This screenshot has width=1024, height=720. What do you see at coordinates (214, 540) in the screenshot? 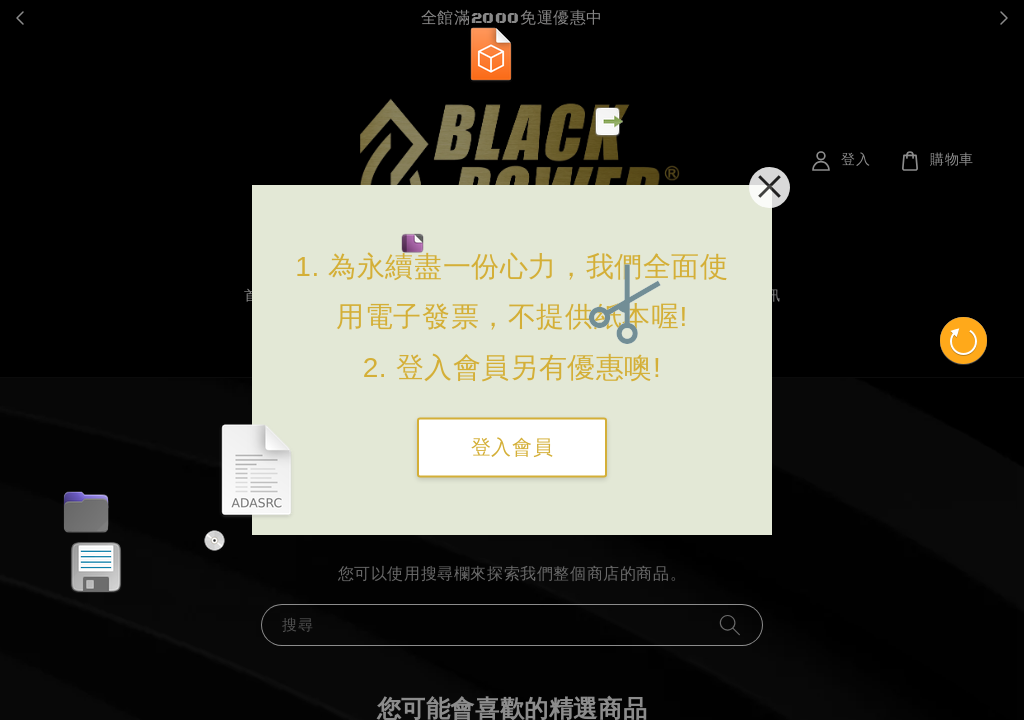
I see `indicates a CD-R or writable disc drive` at bounding box center [214, 540].